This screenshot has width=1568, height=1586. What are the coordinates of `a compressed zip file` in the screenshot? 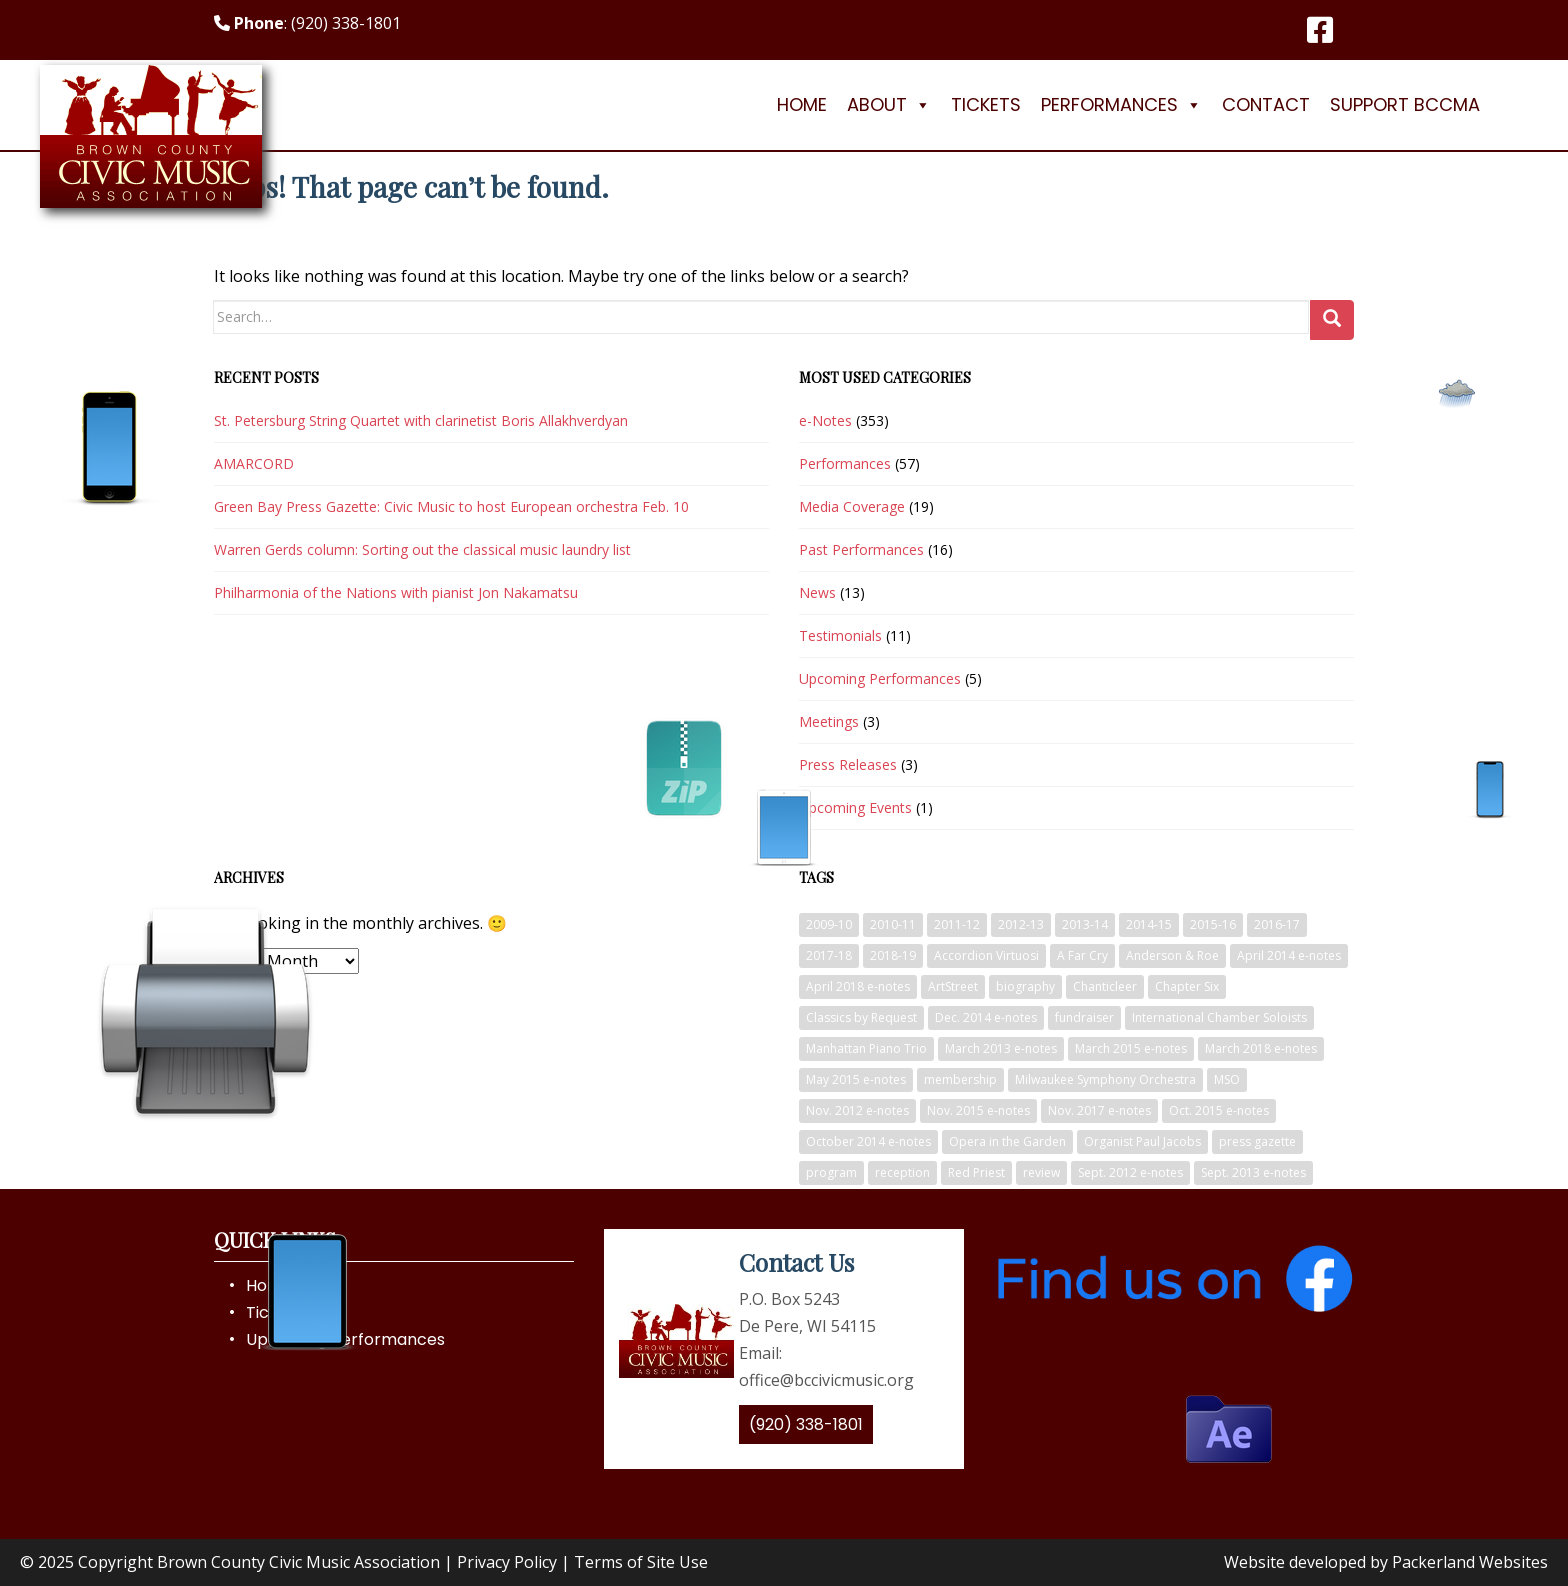 It's located at (684, 768).